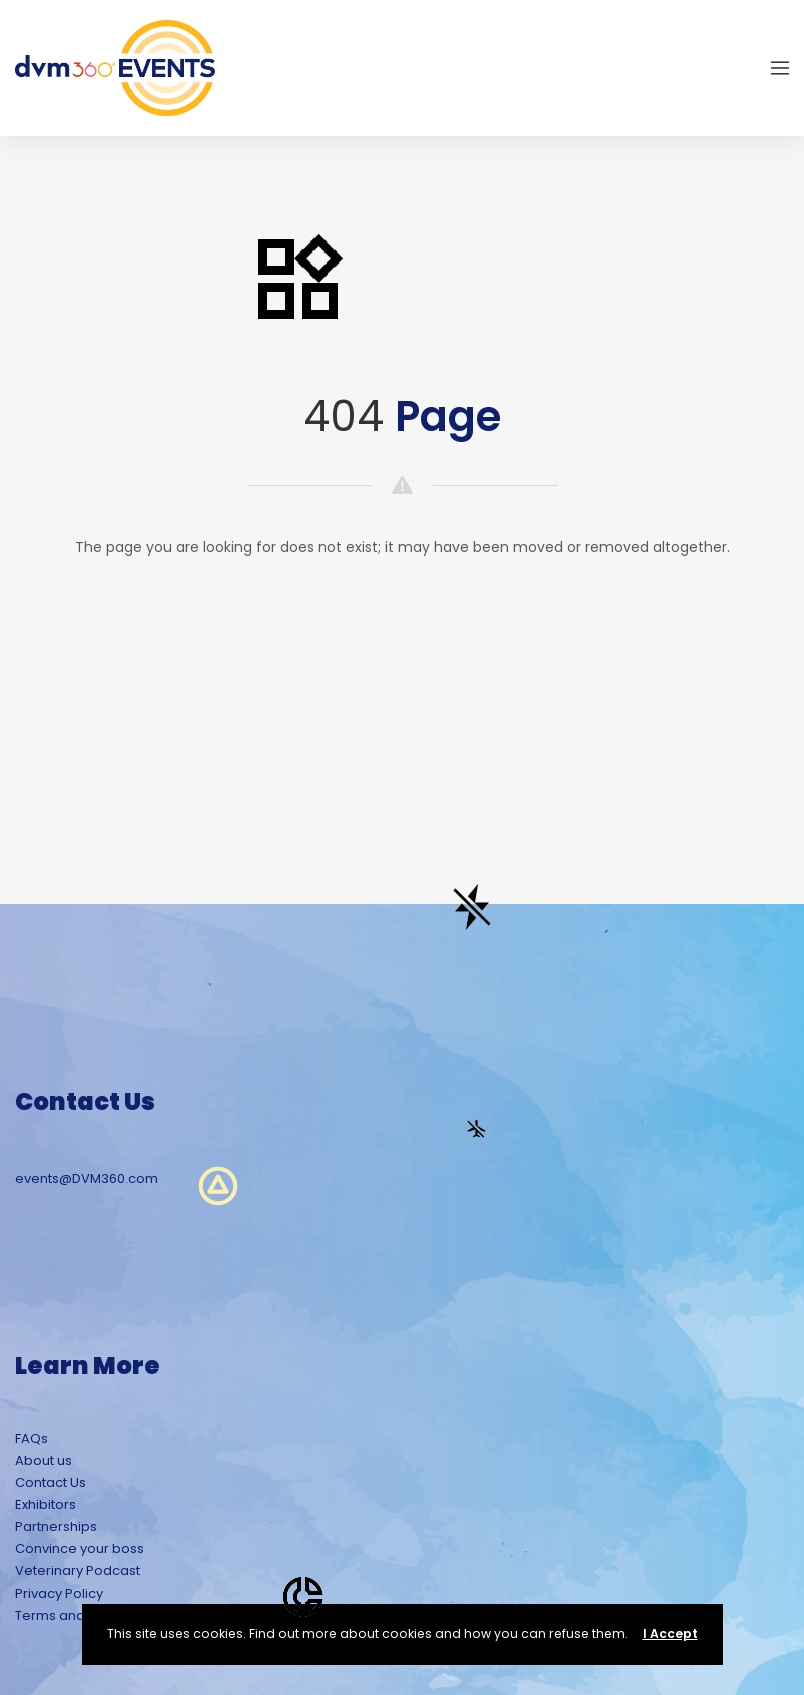 The image size is (804, 1695). I want to click on playstation triangle button symbol, so click(218, 1186).